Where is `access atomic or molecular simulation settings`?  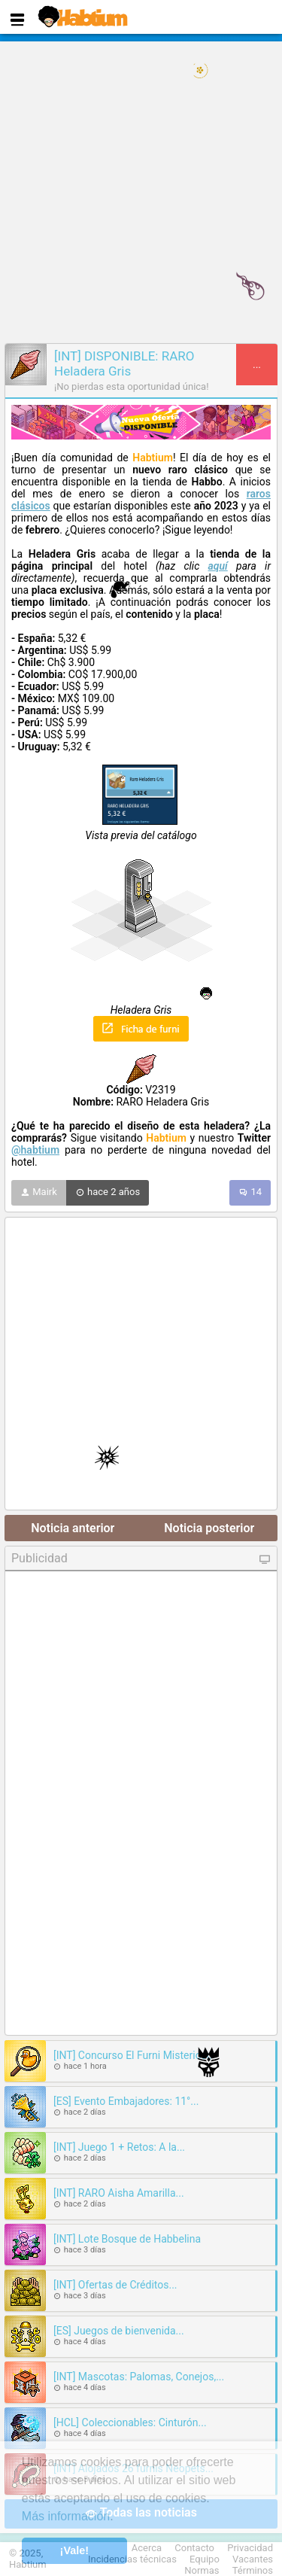
access atomic or molecular simulation settings is located at coordinates (201, 71).